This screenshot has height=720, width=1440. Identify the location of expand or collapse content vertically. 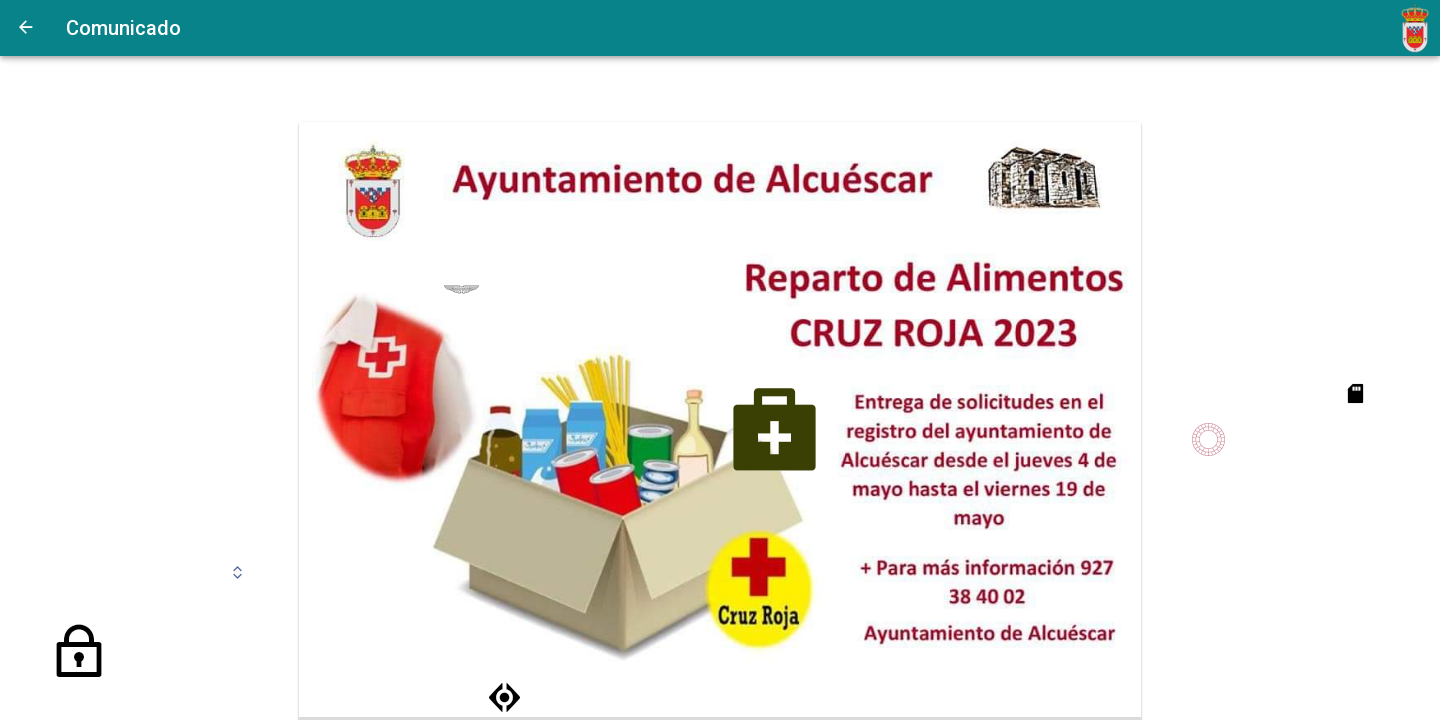
(237, 572).